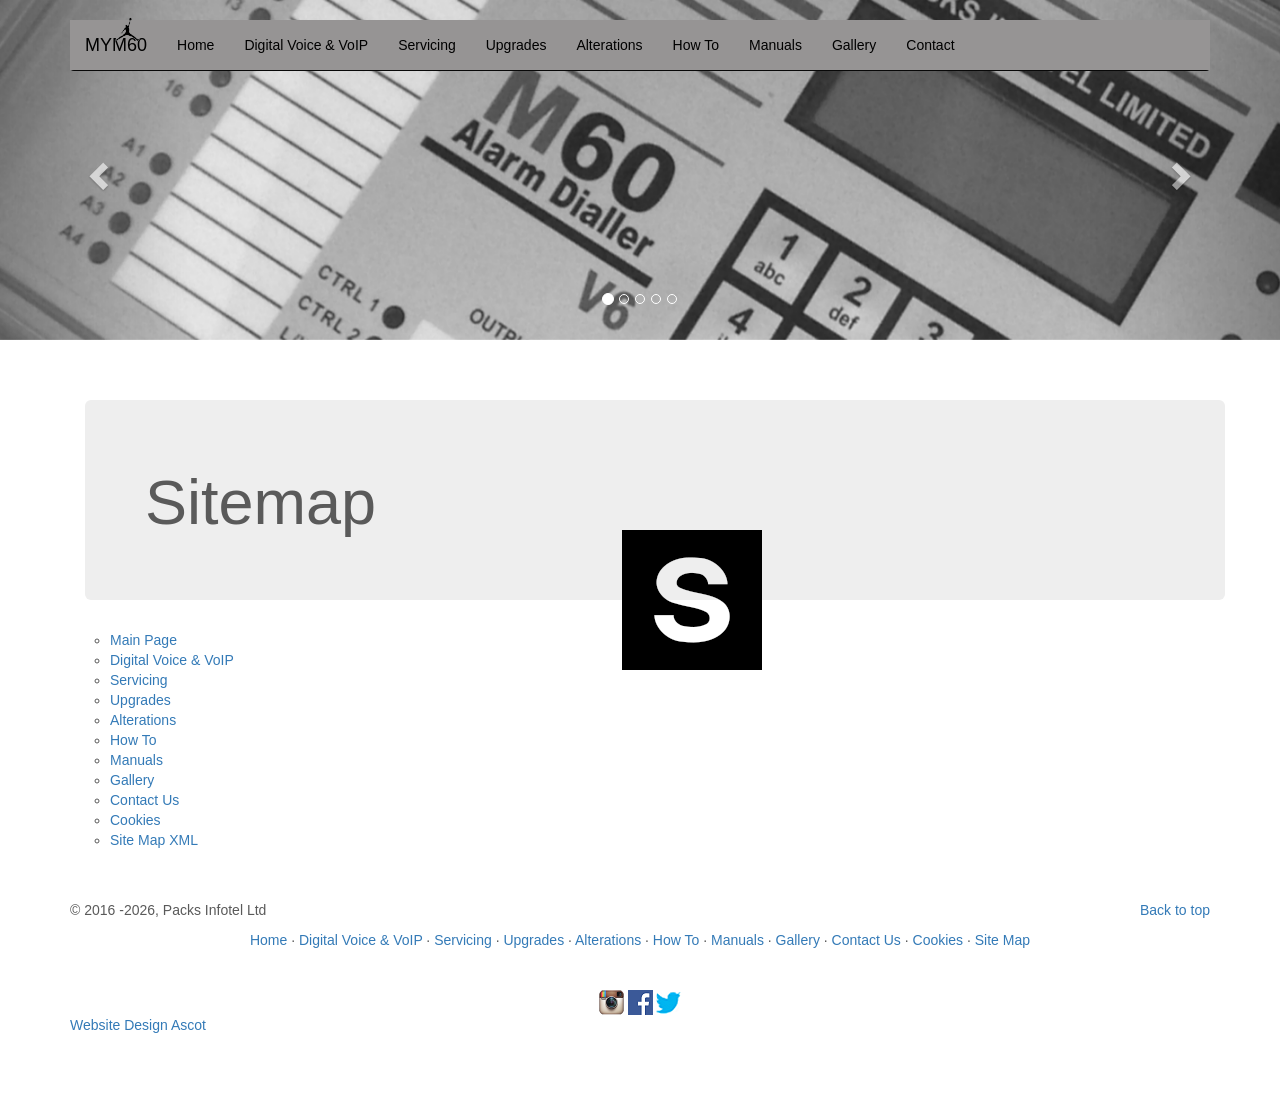  Describe the element at coordinates (127, 29) in the screenshot. I see `Jordan brand logo` at that location.